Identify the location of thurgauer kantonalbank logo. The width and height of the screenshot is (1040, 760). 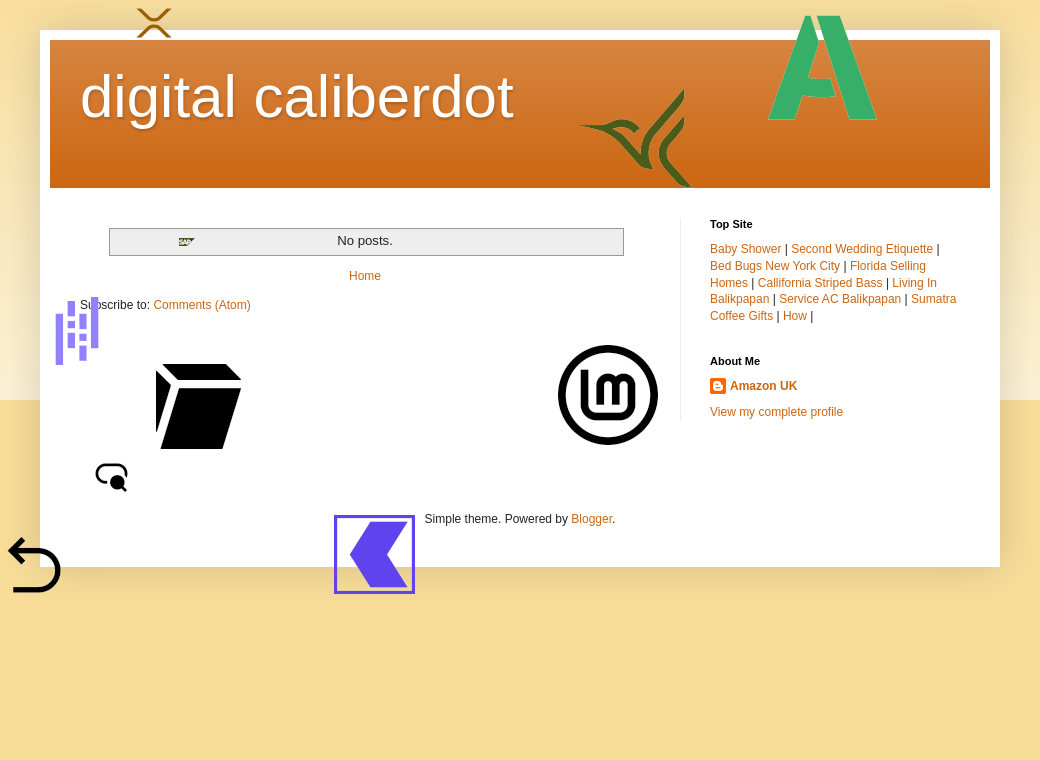
(374, 554).